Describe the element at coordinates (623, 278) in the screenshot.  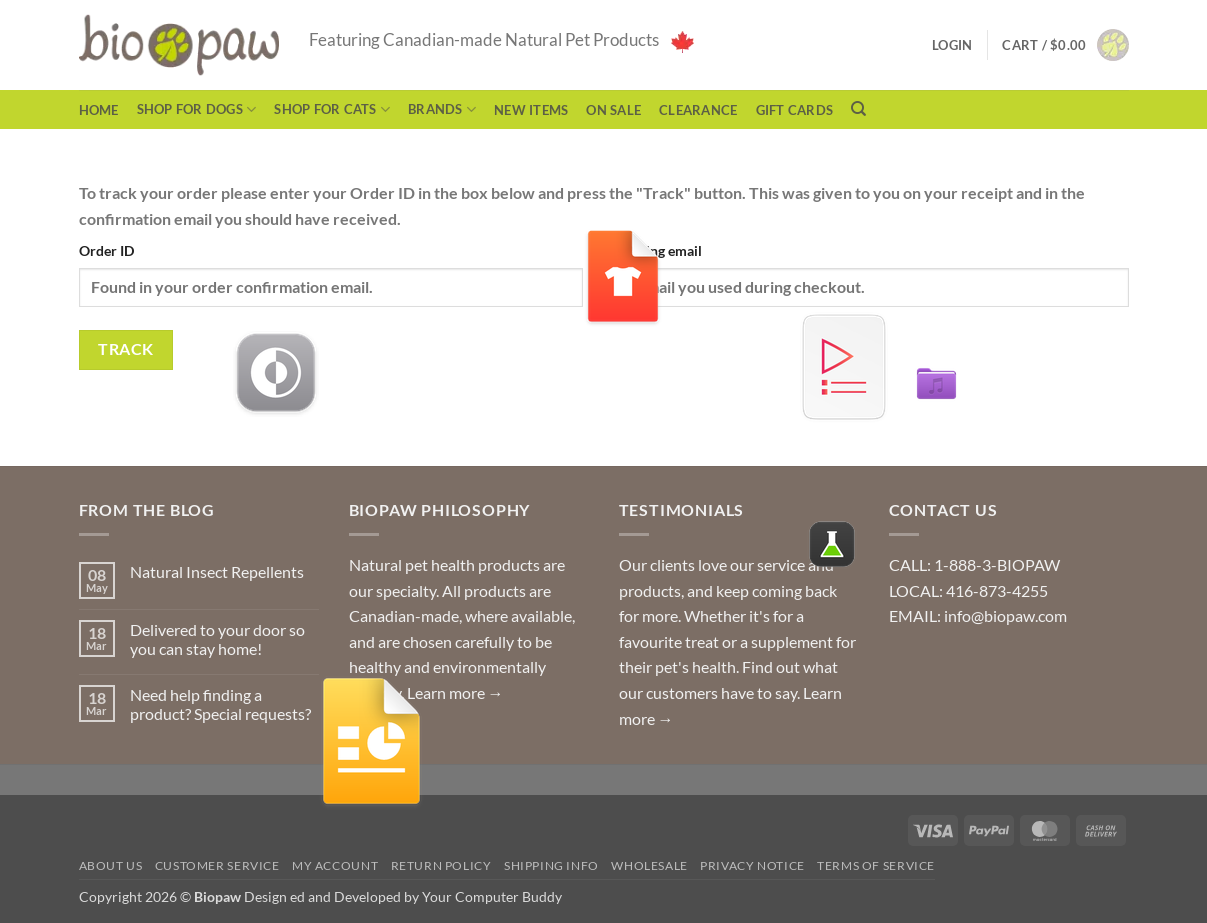
I see `a theme or appearance customization file` at that location.